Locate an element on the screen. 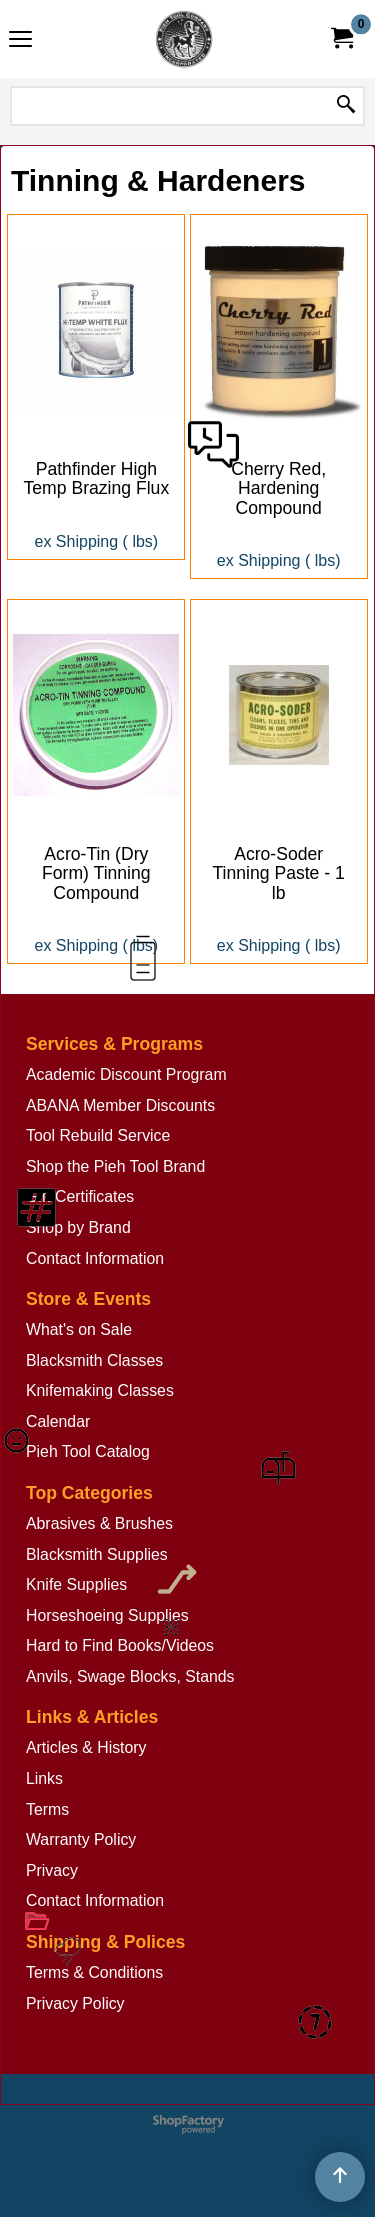  indicates an outdated or stale discussion thread is located at coordinates (213, 444).